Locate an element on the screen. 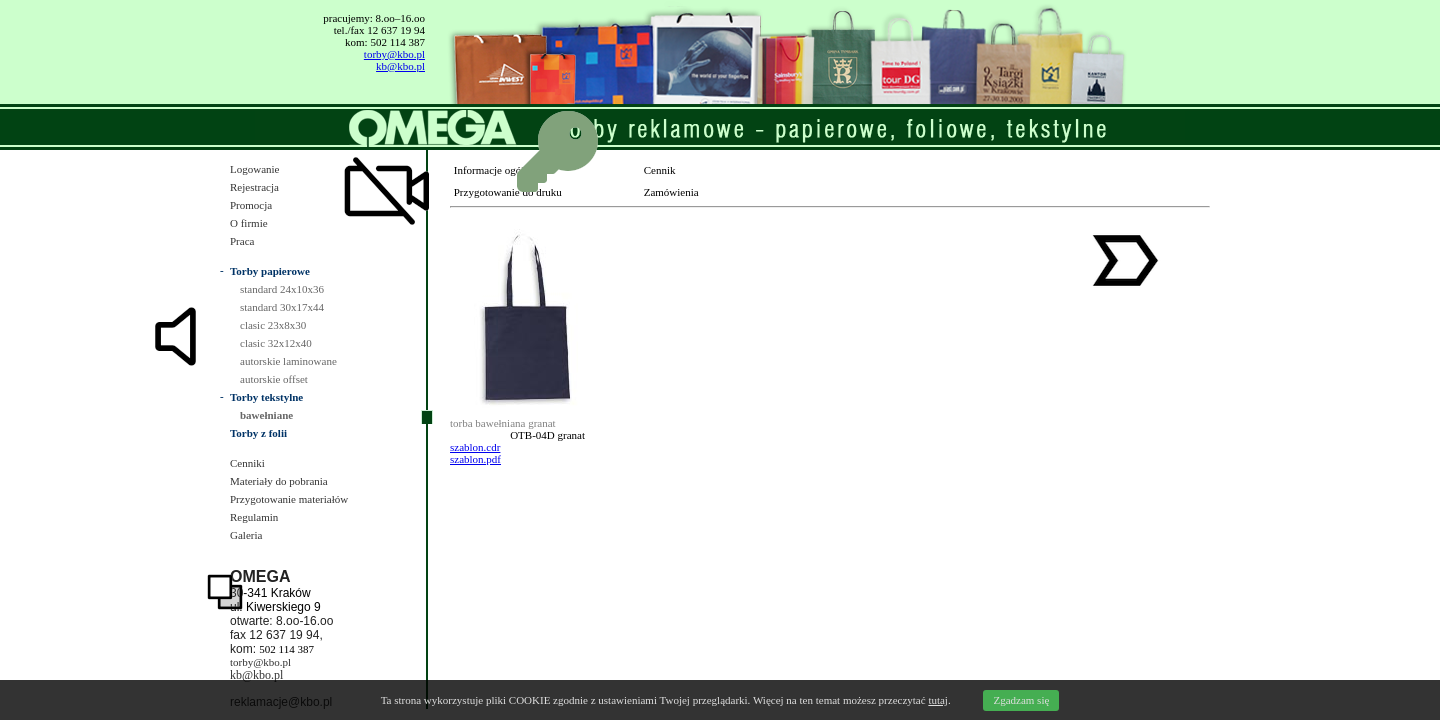 This screenshot has width=1440, height=720. subtract or remove a layer from selection is located at coordinates (225, 592).